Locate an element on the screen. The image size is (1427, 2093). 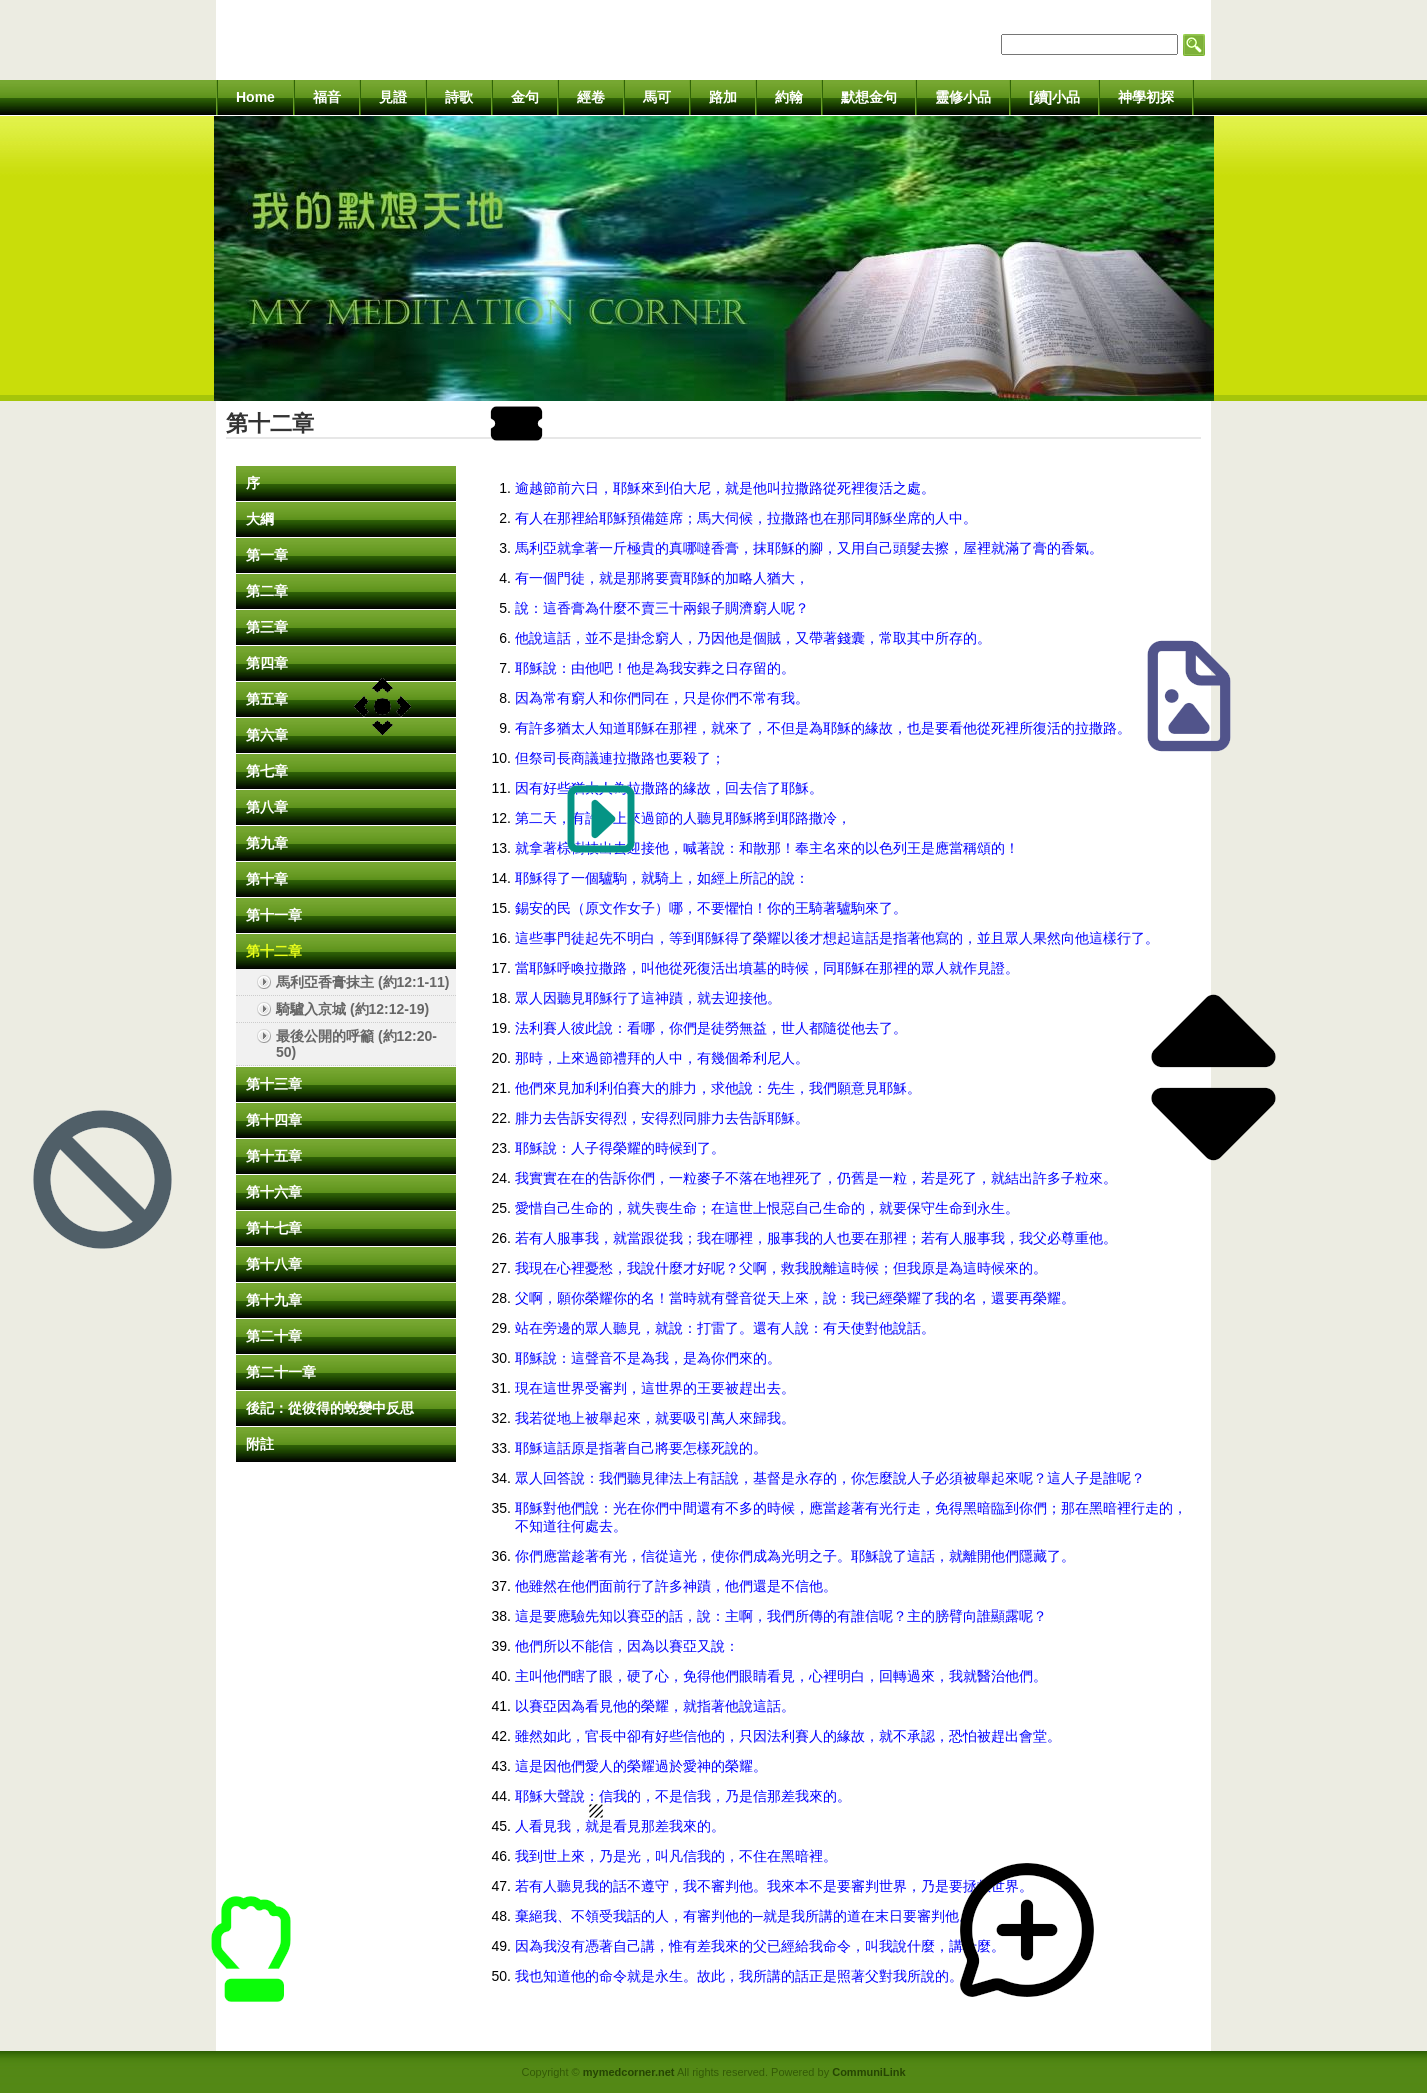
apply a texture or pattern overlay is located at coordinates (596, 1811).